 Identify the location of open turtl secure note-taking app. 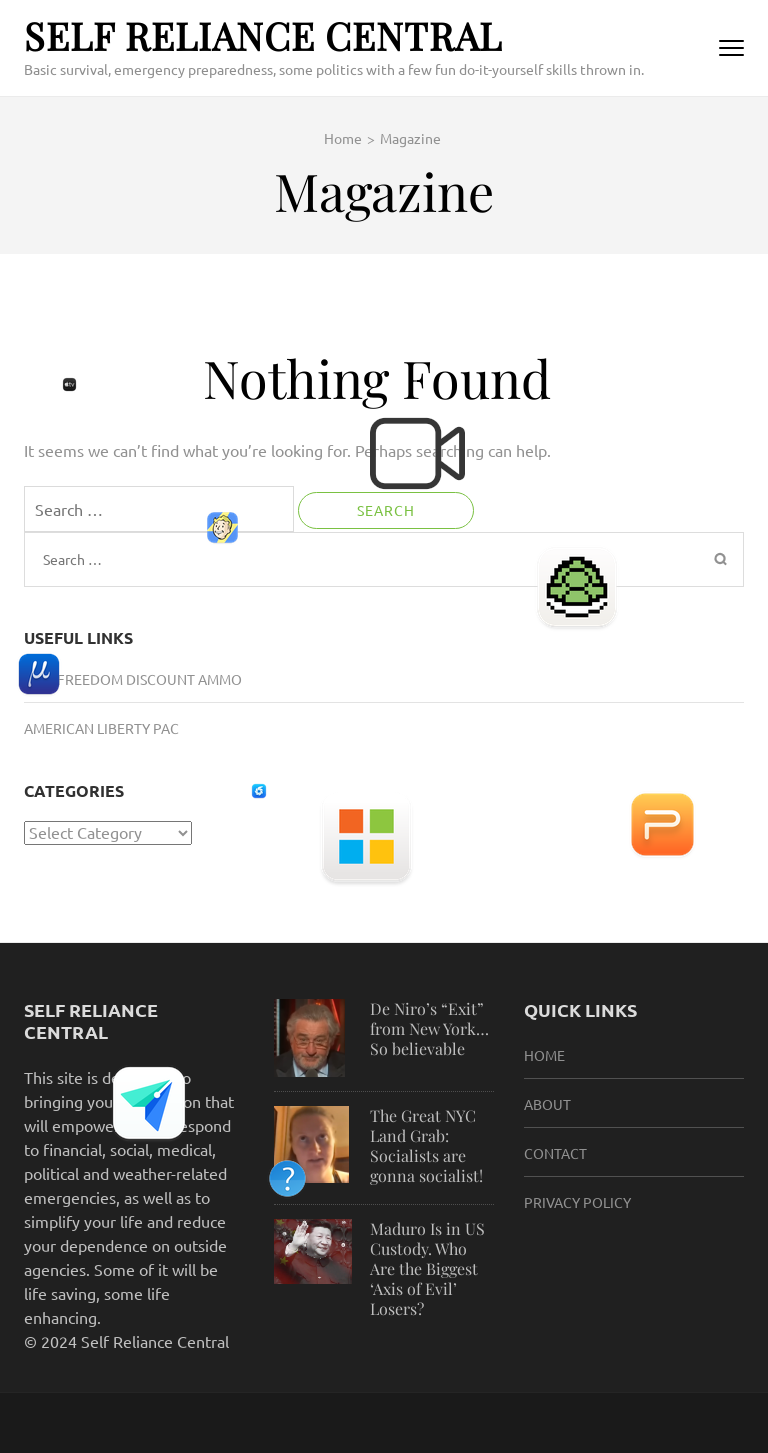
(577, 587).